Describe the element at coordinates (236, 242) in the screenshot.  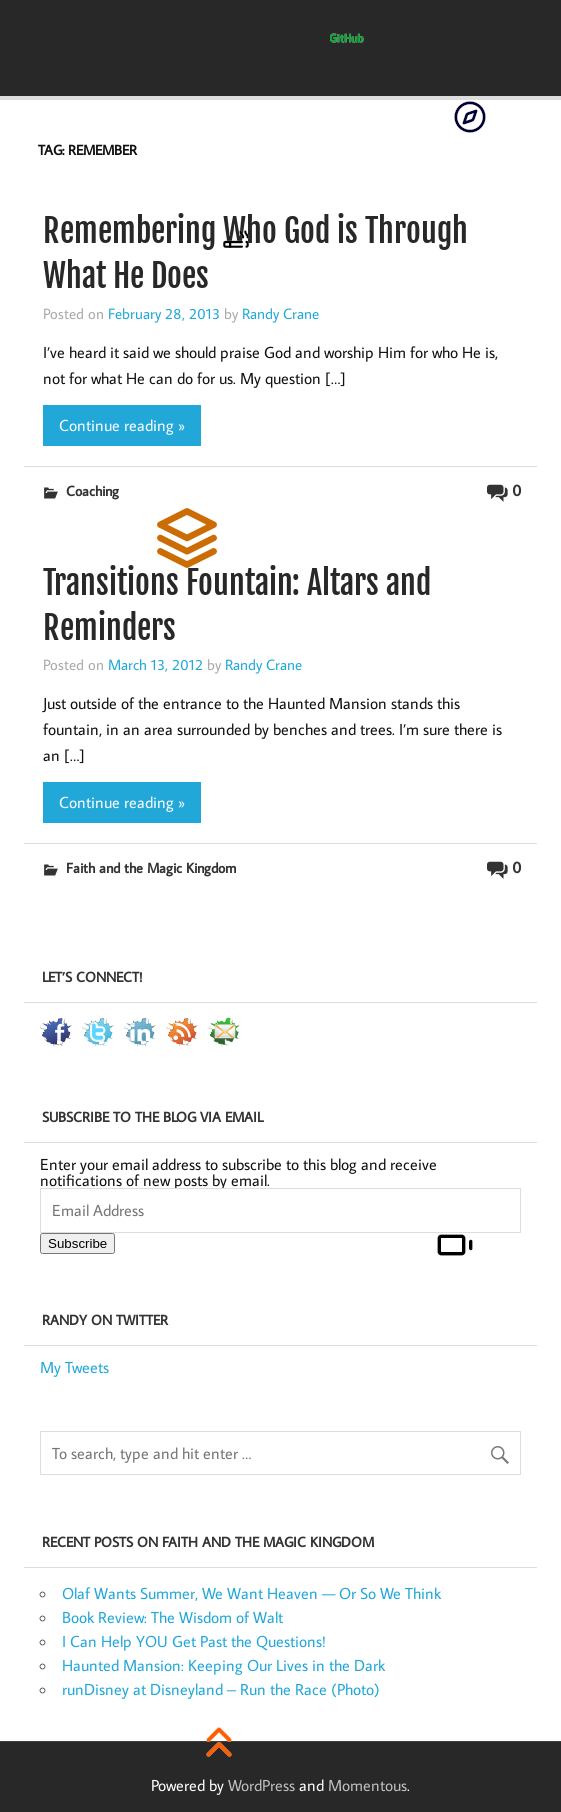
I see `indicates a designated smoking area` at that location.